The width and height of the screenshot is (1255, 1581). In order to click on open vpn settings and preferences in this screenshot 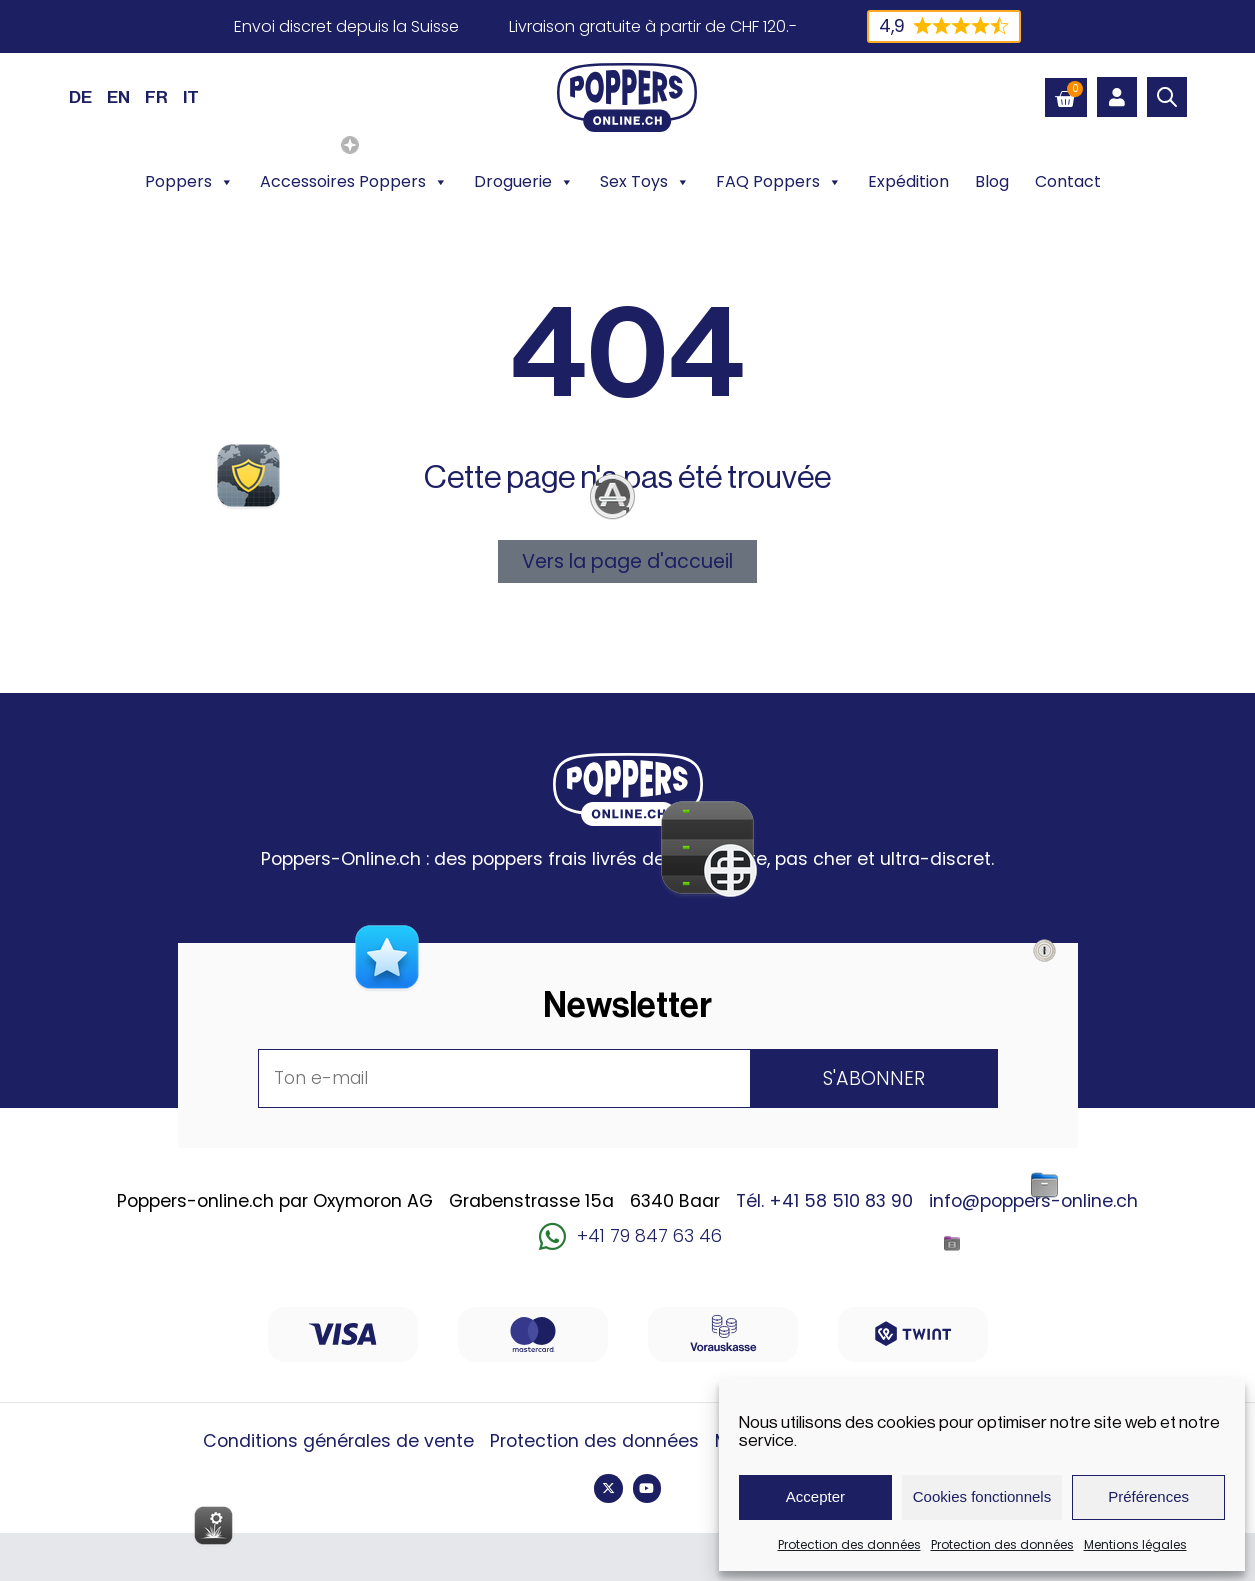, I will do `click(248, 475)`.